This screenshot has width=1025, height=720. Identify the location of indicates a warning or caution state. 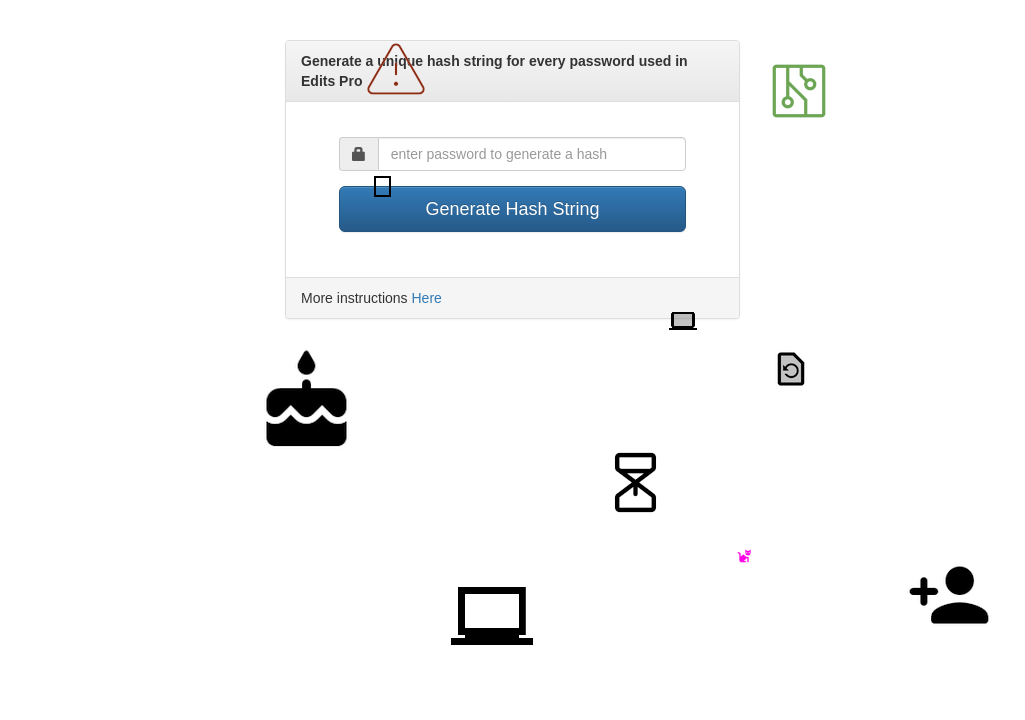
(396, 70).